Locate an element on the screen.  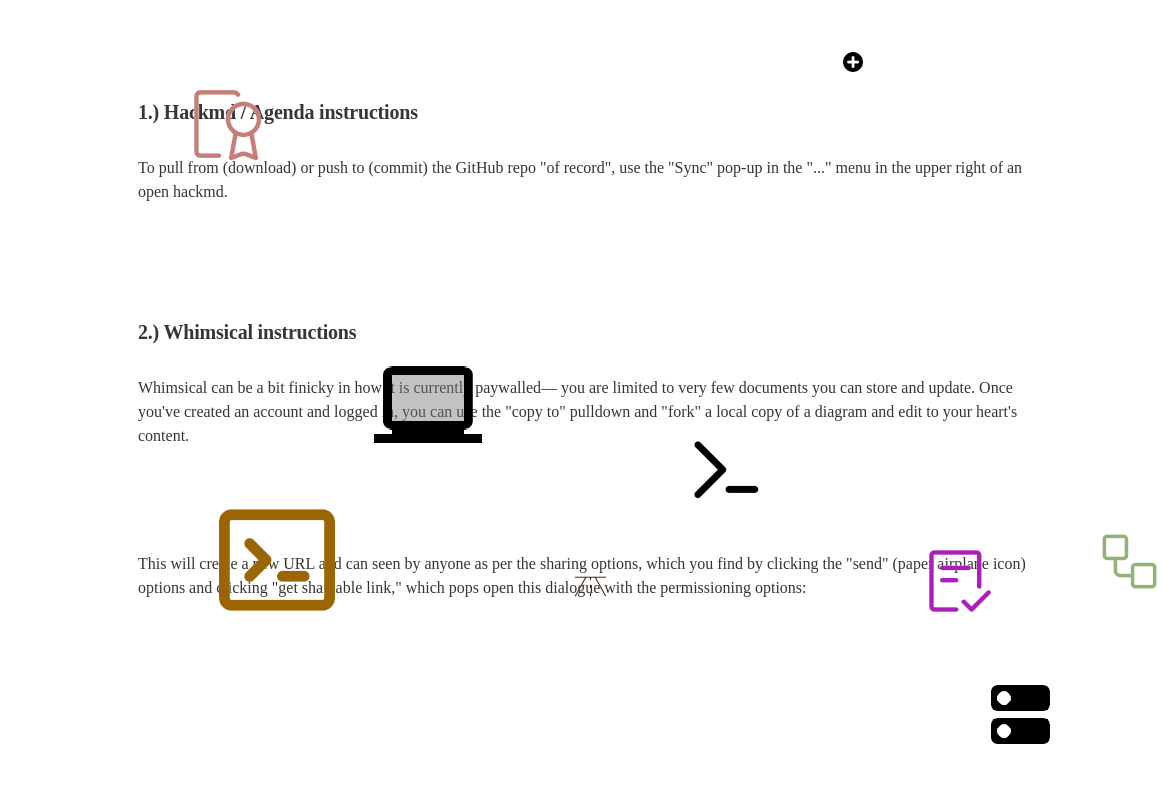
view or manage your task checklist is located at coordinates (960, 581).